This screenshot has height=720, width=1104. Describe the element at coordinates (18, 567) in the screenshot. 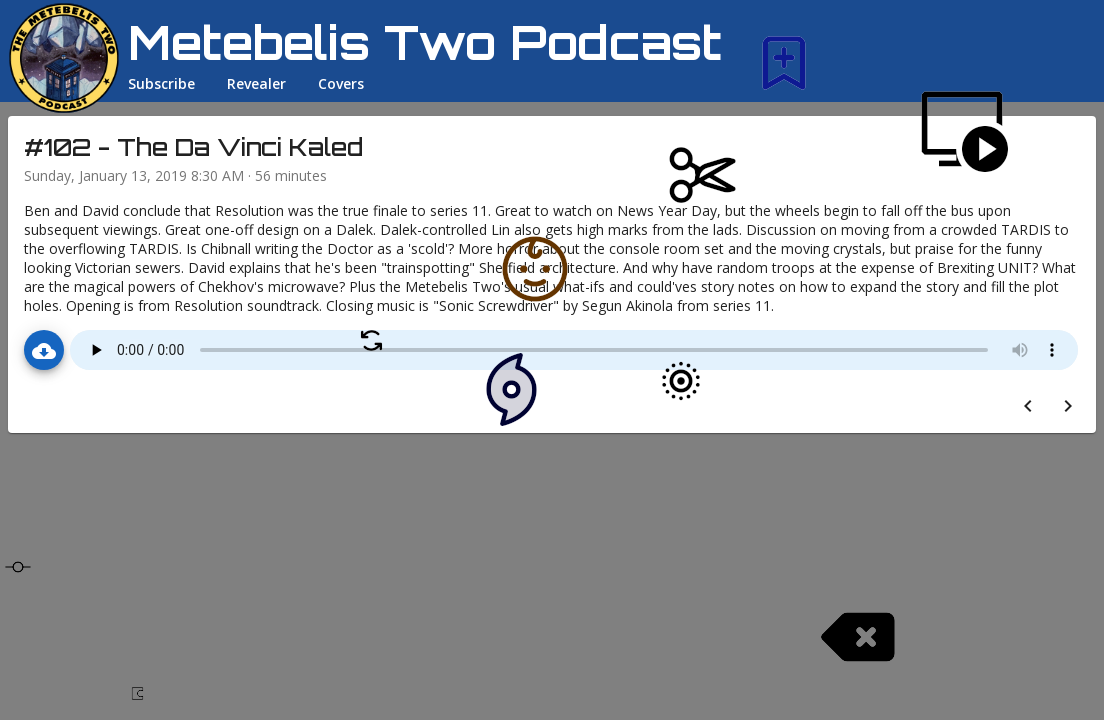

I see `view commit history` at that location.